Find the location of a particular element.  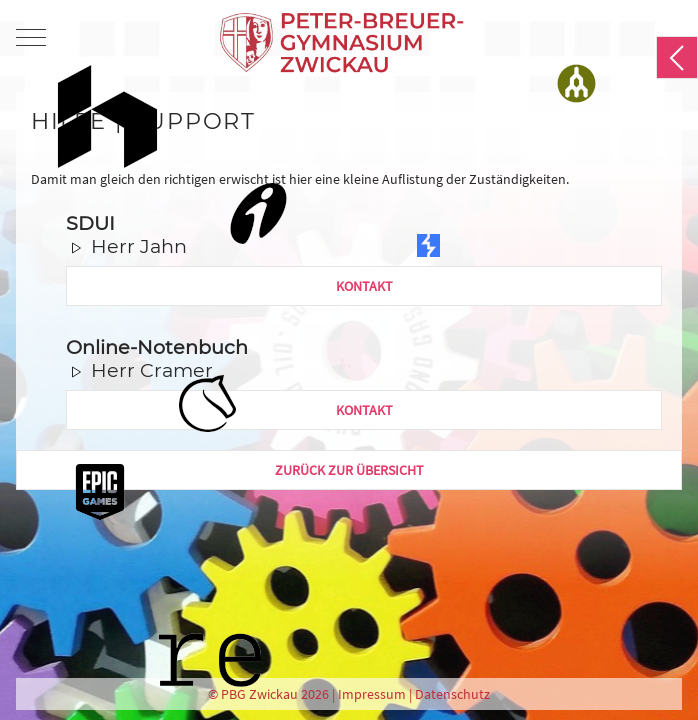

open ICICI Bank app is located at coordinates (258, 213).